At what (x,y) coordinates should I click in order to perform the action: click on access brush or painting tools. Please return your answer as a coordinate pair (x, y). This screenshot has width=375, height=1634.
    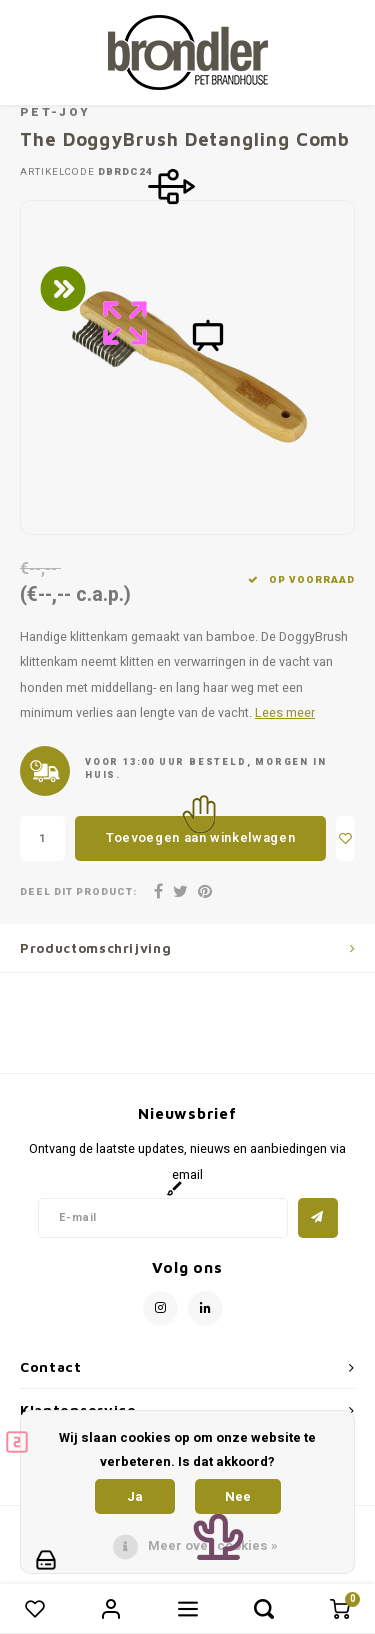
    Looking at the image, I should click on (174, 1188).